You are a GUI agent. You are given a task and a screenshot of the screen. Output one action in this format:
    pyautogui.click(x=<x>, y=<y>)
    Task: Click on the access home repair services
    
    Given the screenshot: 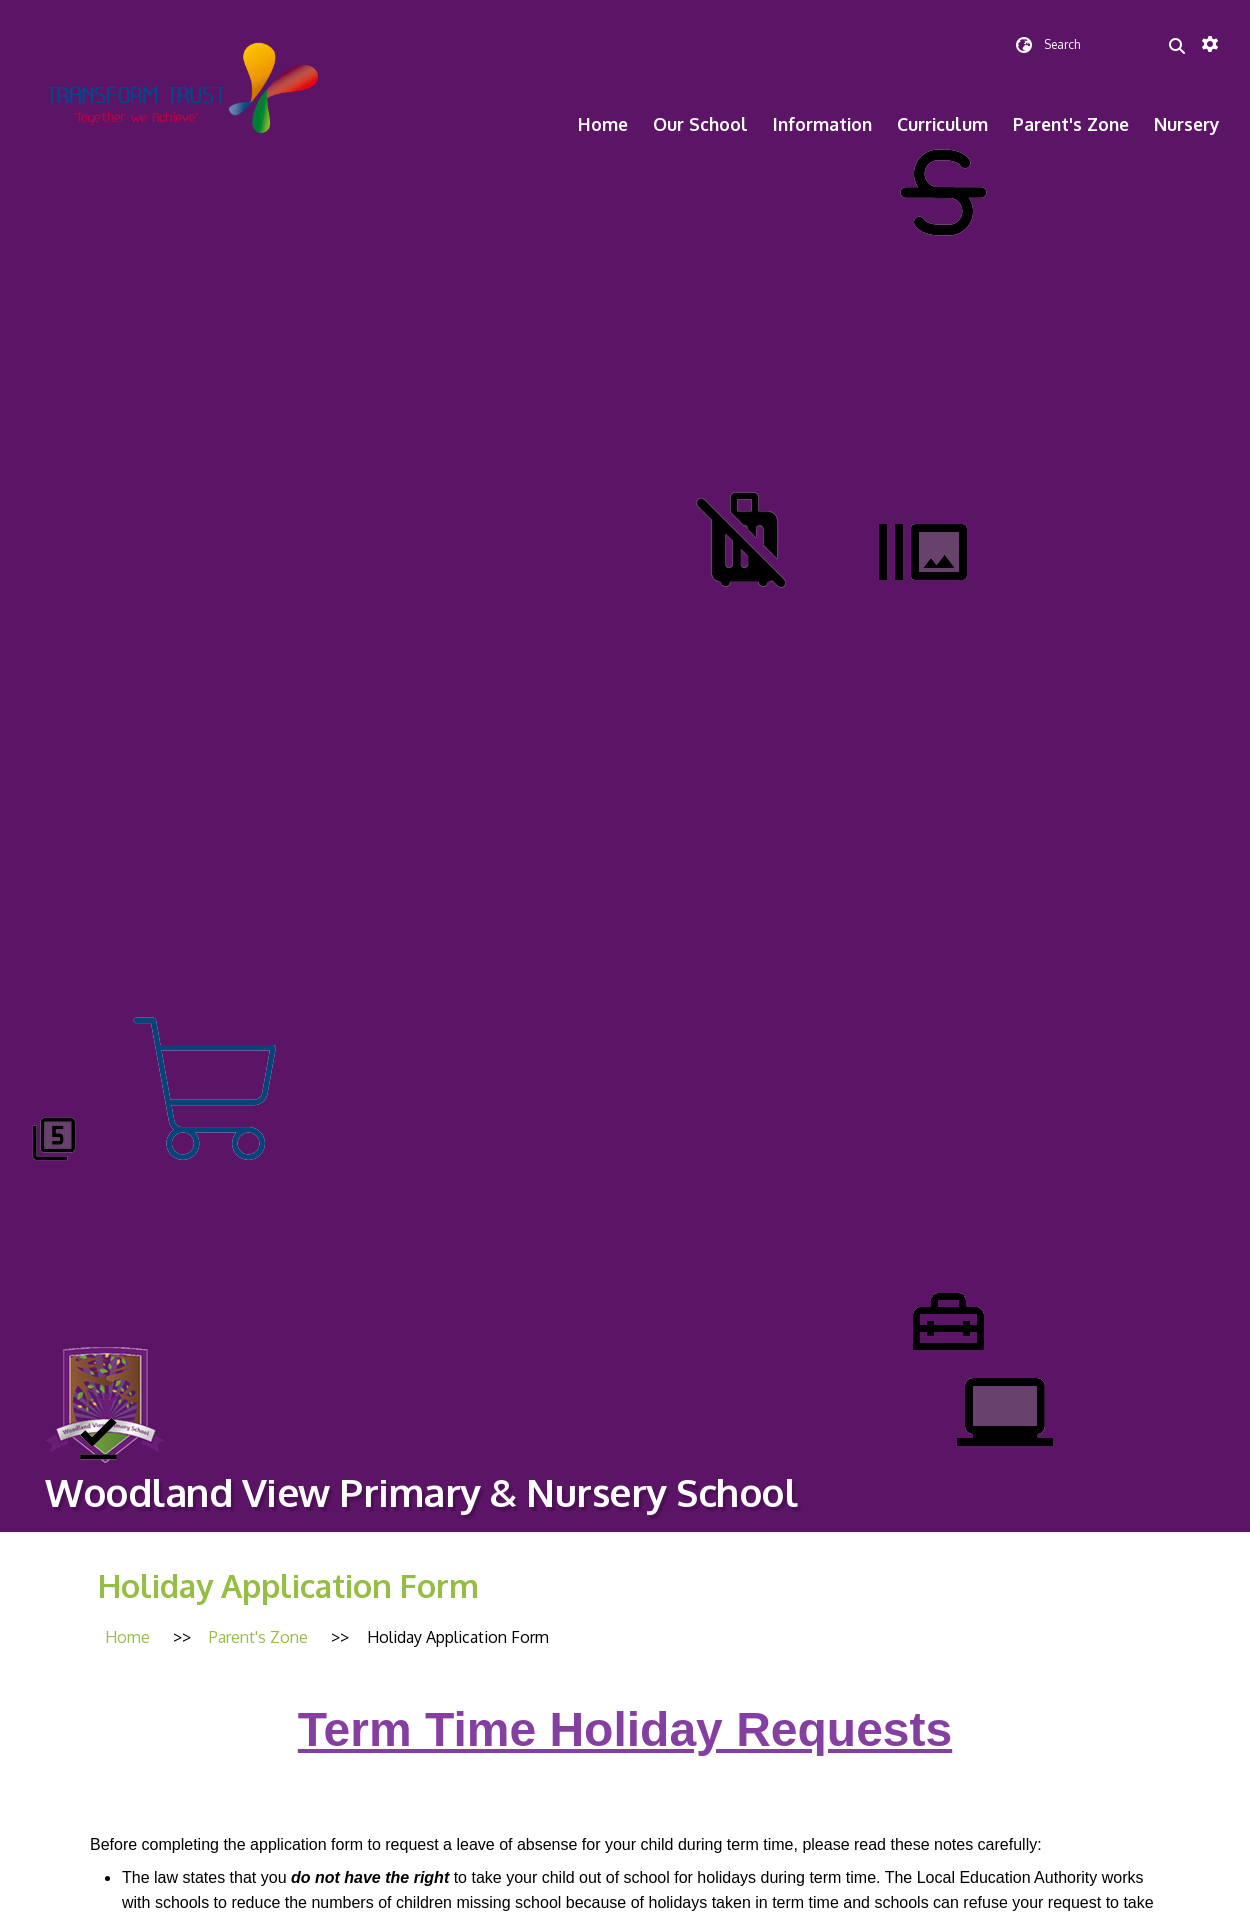 What is the action you would take?
    pyautogui.click(x=948, y=1321)
    